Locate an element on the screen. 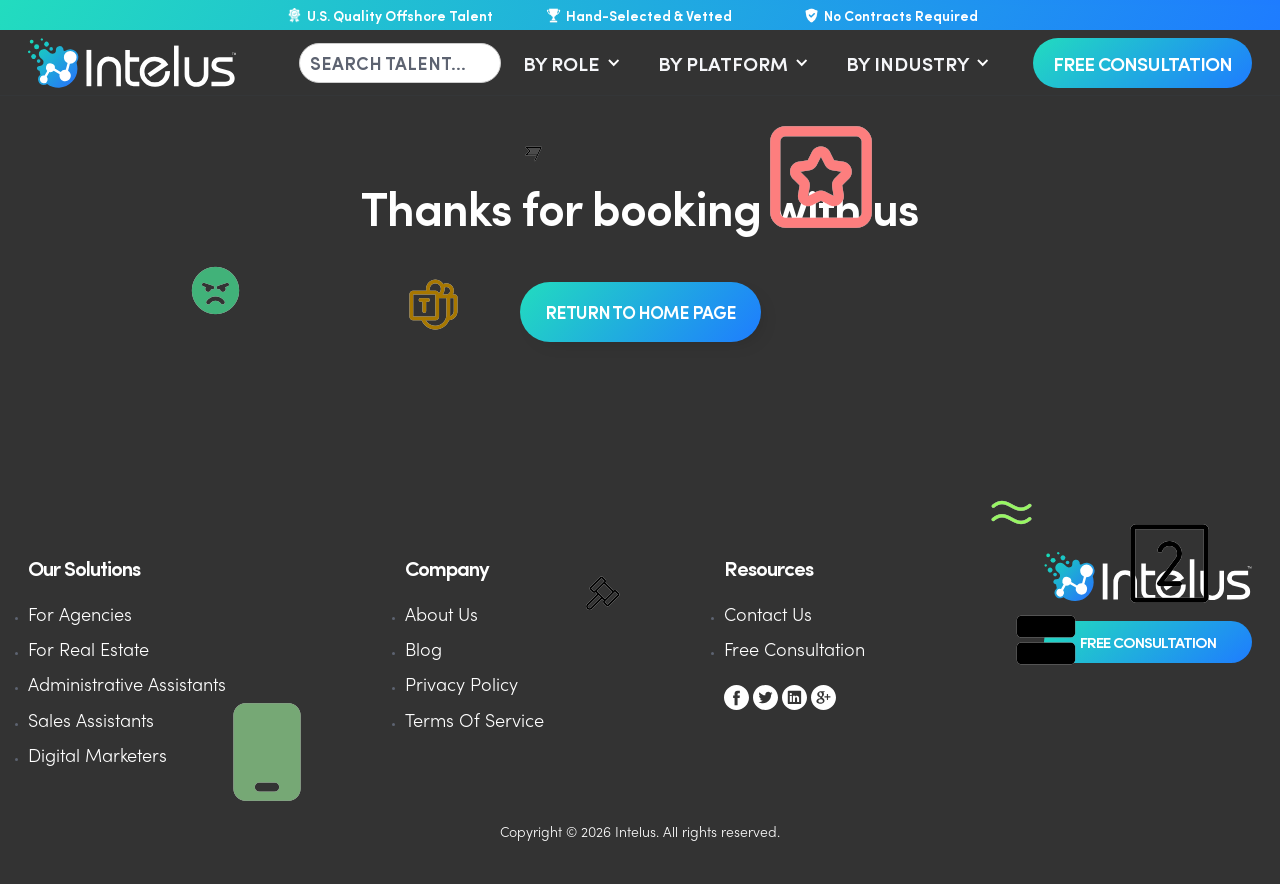 This screenshot has width=1280, height=884. flag or bookmark an item is located at coordinates (533, 153).